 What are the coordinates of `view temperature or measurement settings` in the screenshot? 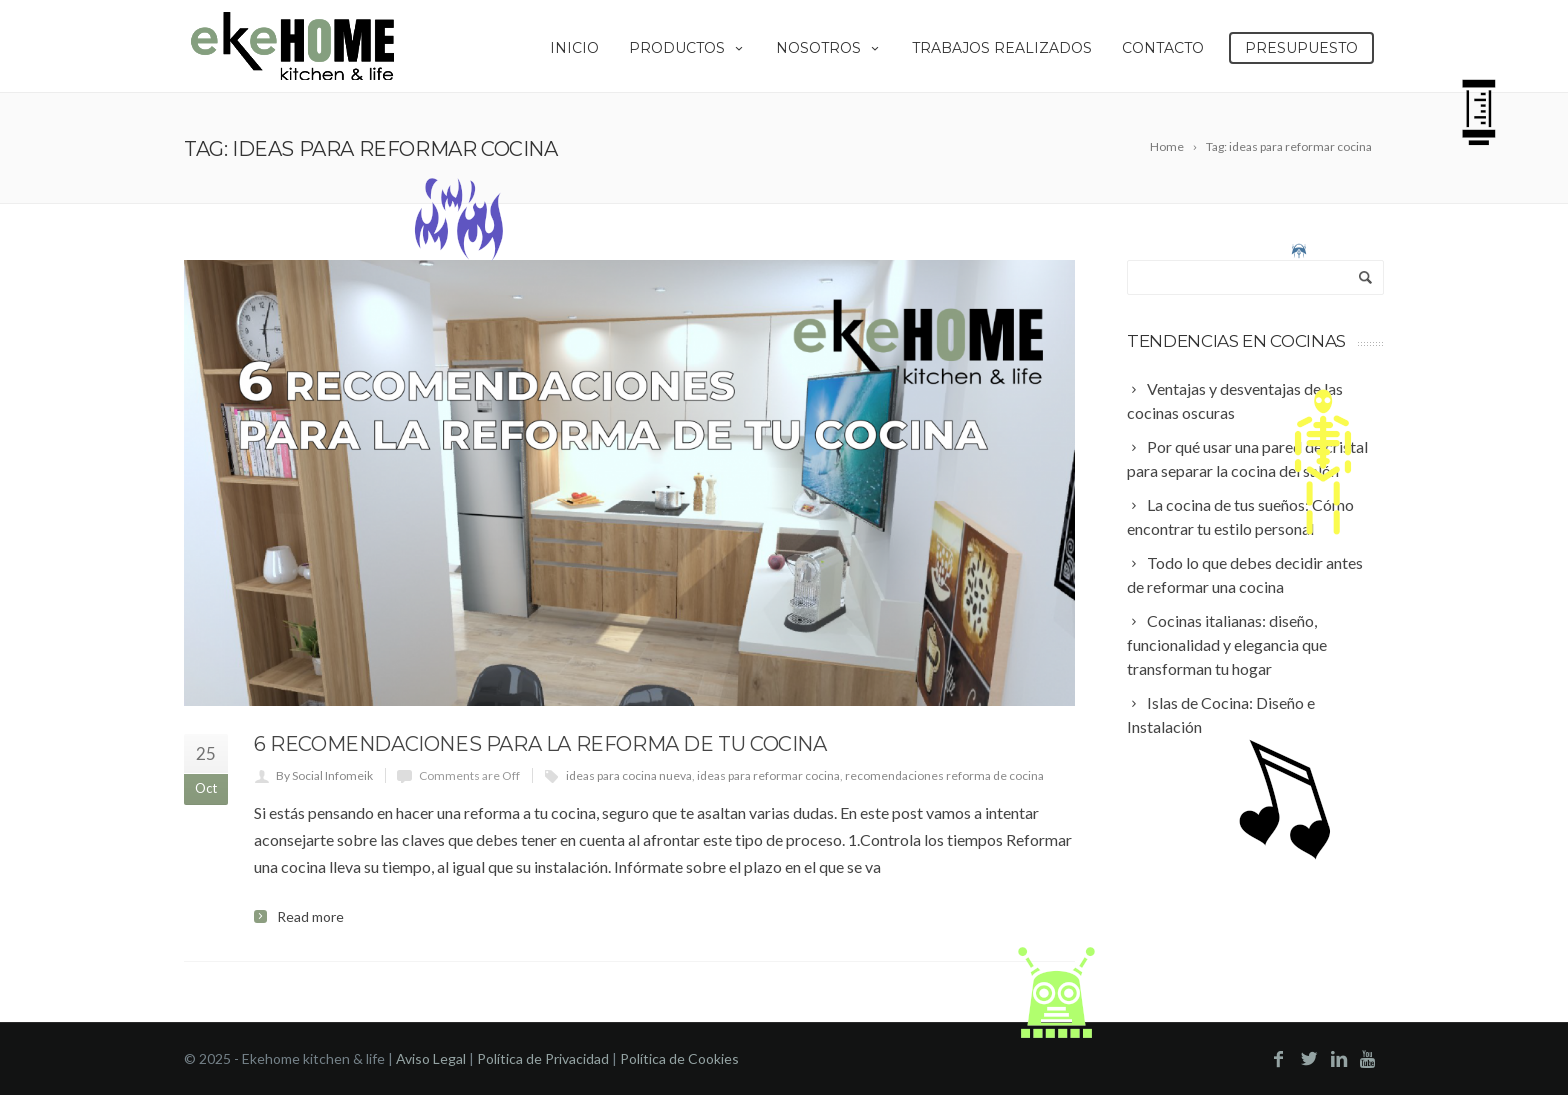 It's located at (1479, 112).